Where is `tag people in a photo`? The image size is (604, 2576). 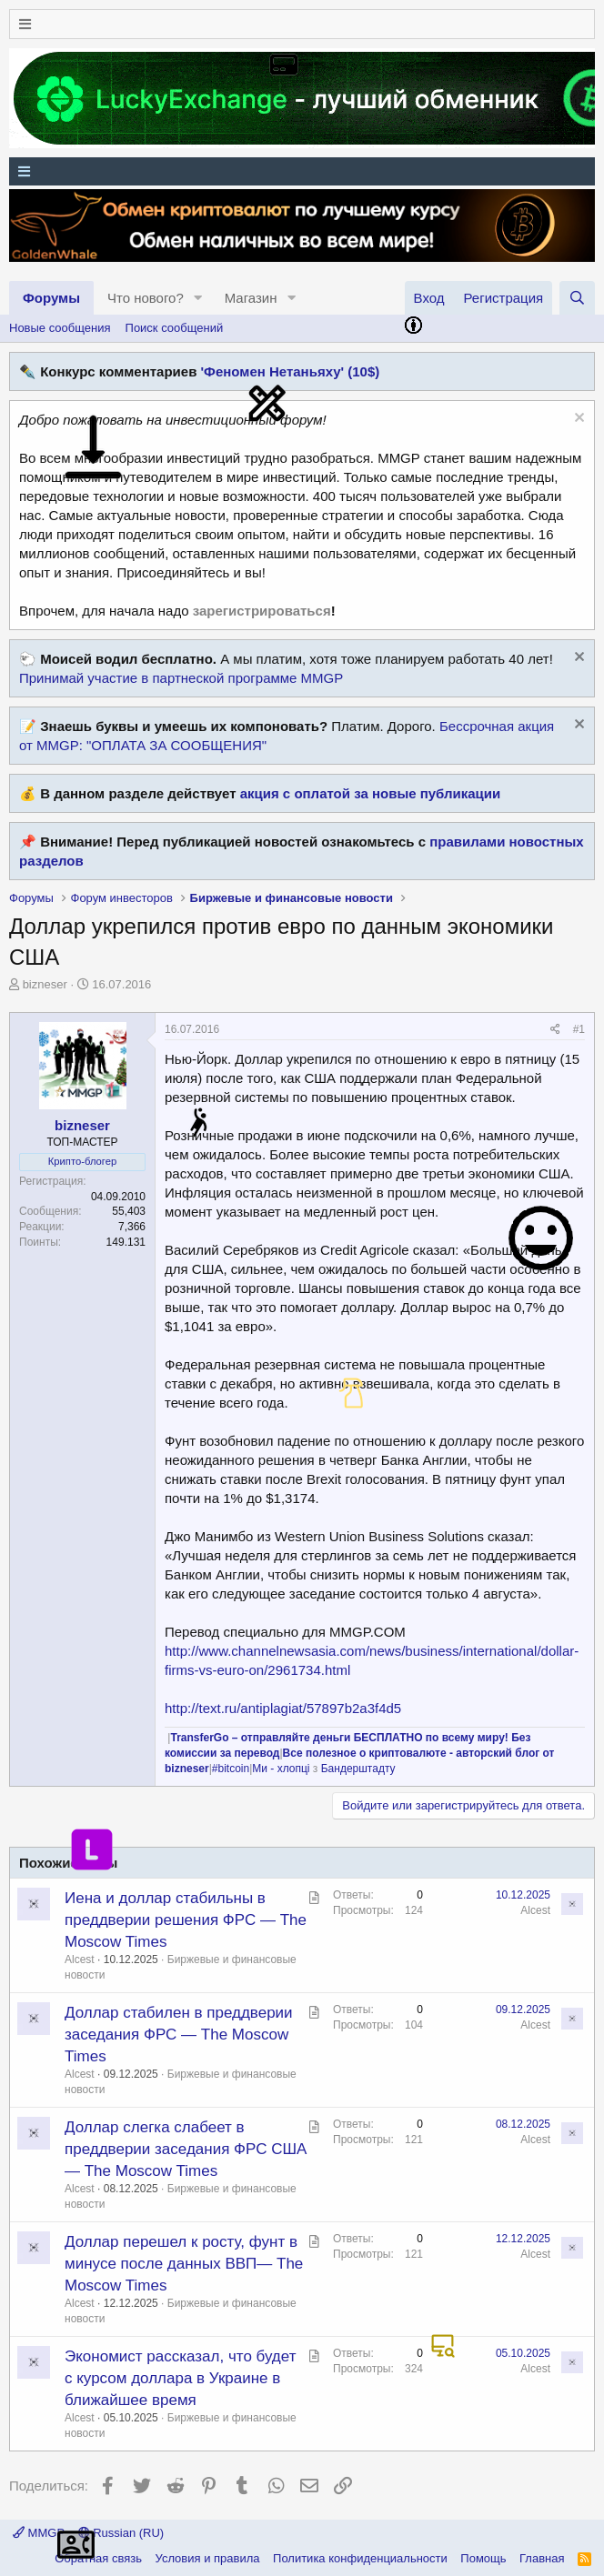
tag people in a photo is located at coordinates (540, 1238).